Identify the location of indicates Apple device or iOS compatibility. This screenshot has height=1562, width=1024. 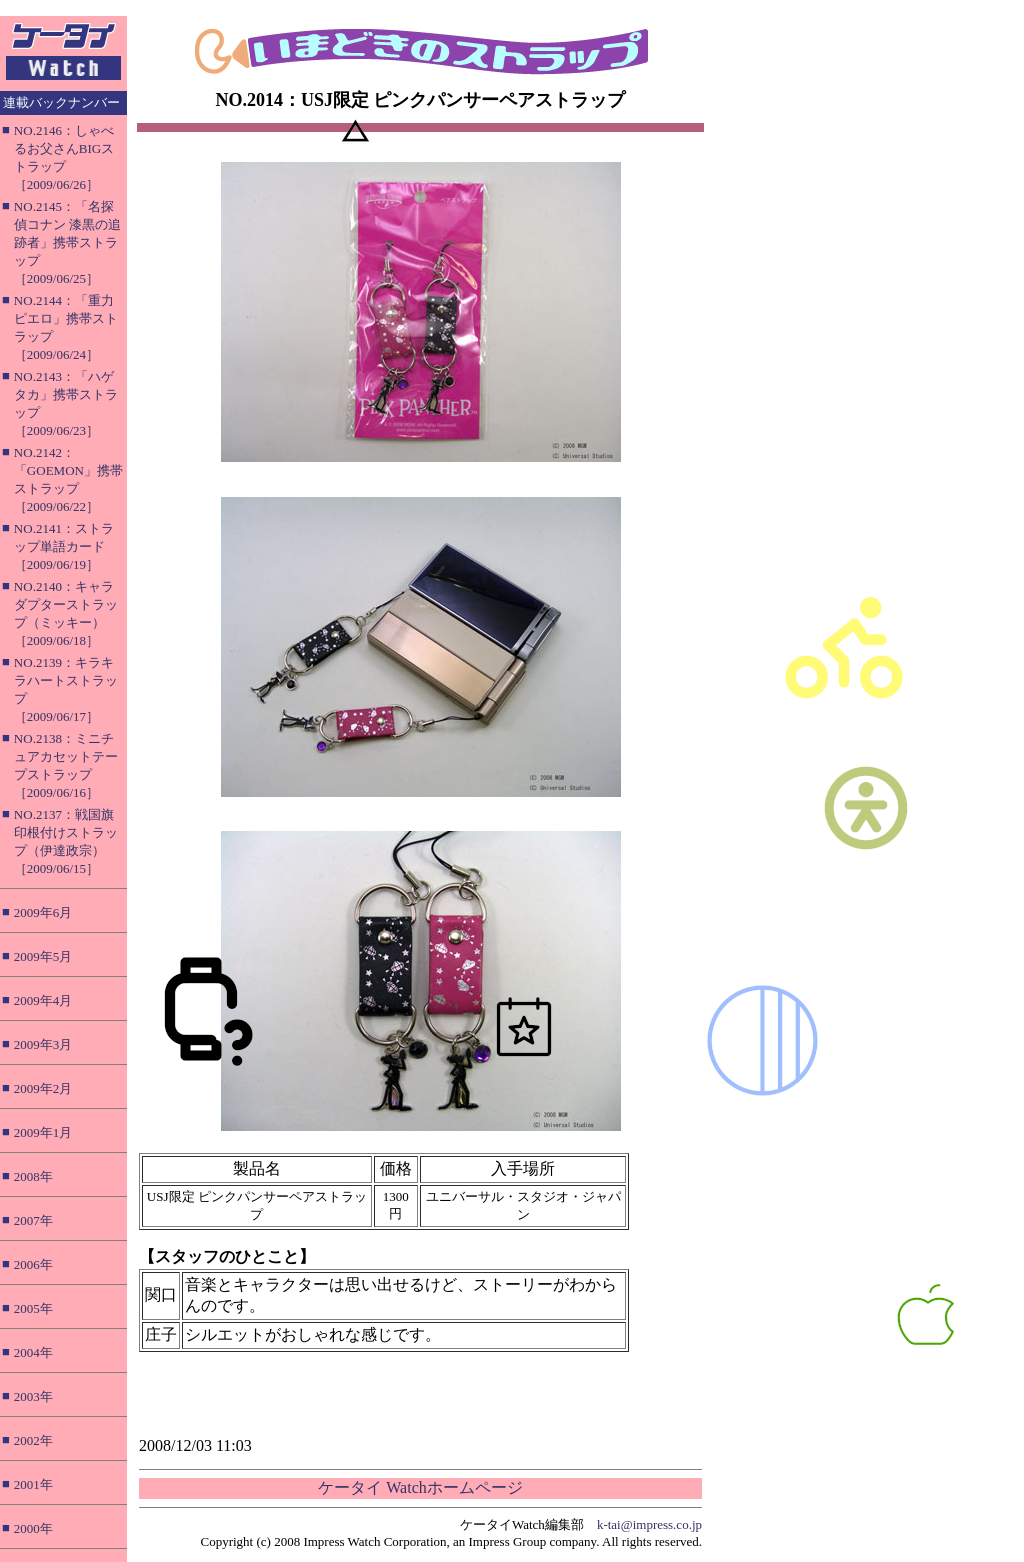
(928, 1319).